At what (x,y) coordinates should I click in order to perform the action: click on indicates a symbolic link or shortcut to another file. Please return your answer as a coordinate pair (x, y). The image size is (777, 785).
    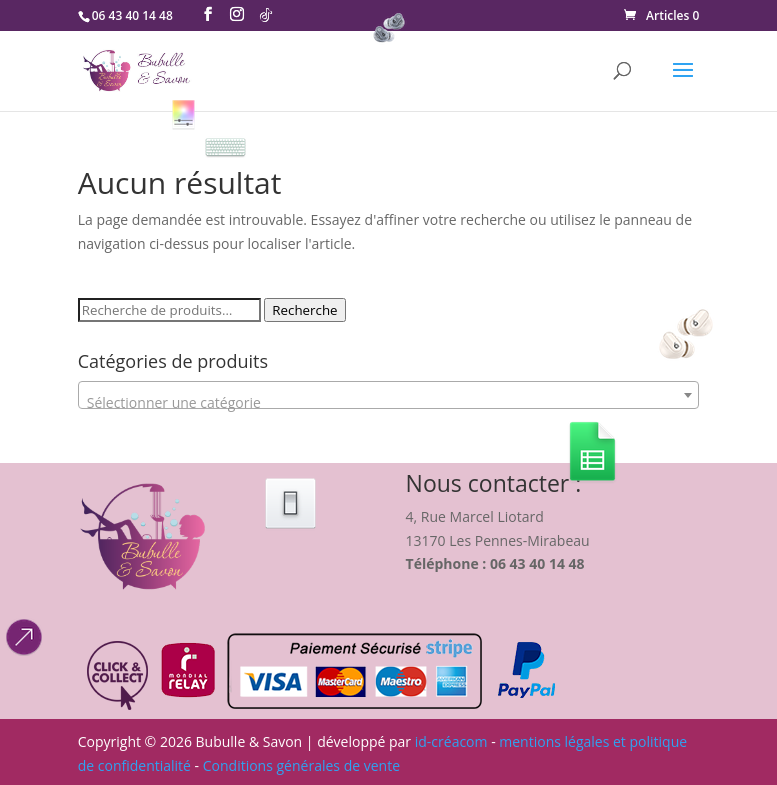
    Looking at the image, I should click on (24, 637).